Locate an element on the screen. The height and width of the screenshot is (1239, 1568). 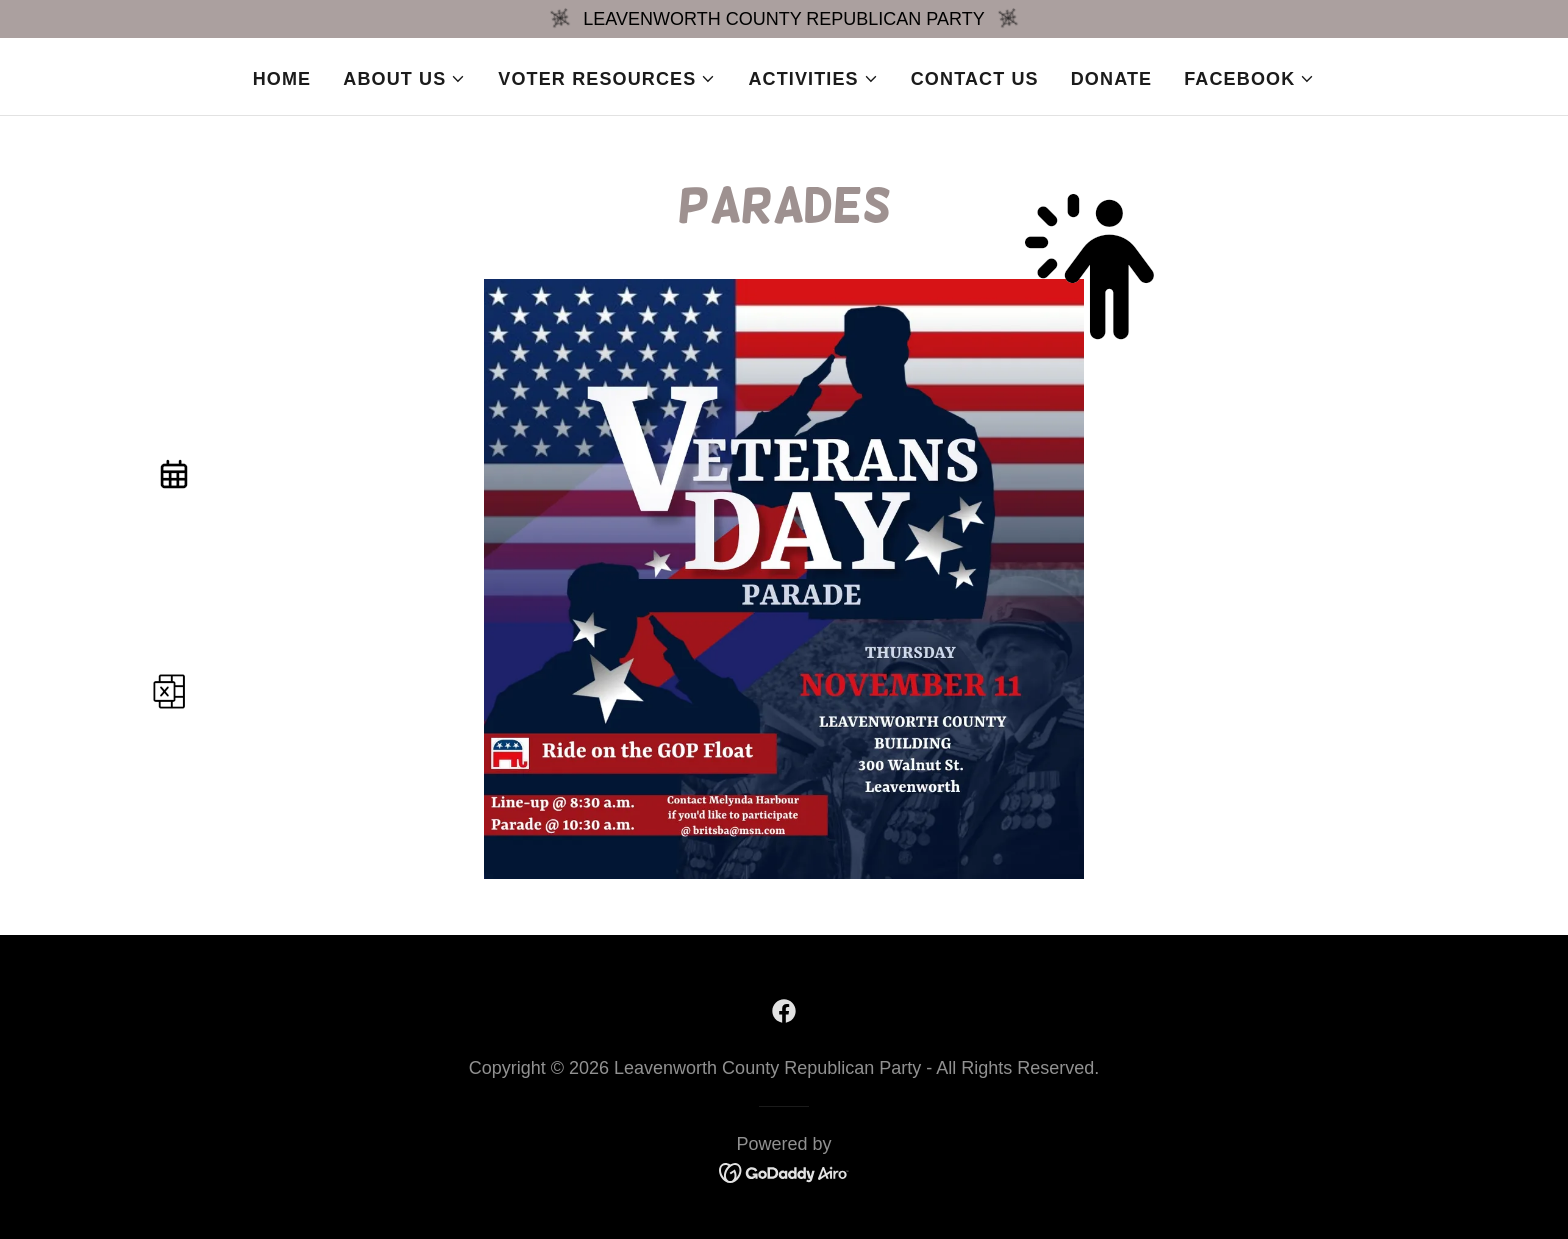
open Microsoft Excel is located at coordinates (170, 691).